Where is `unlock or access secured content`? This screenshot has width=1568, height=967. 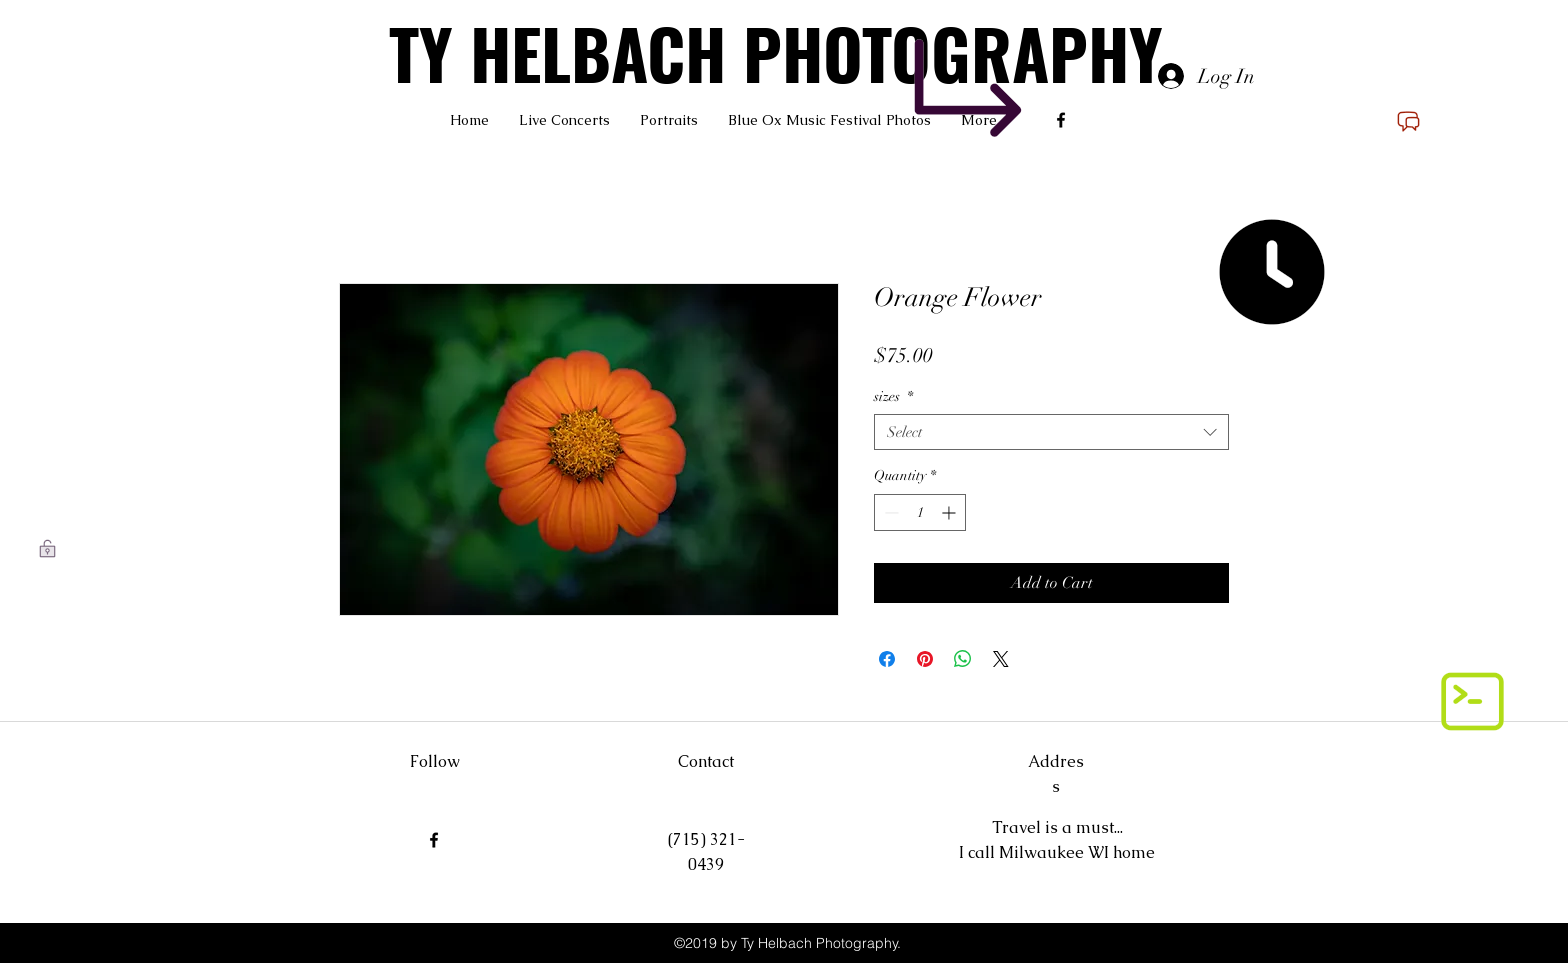
unlock or access secured content is located at coordinates (47, 549).